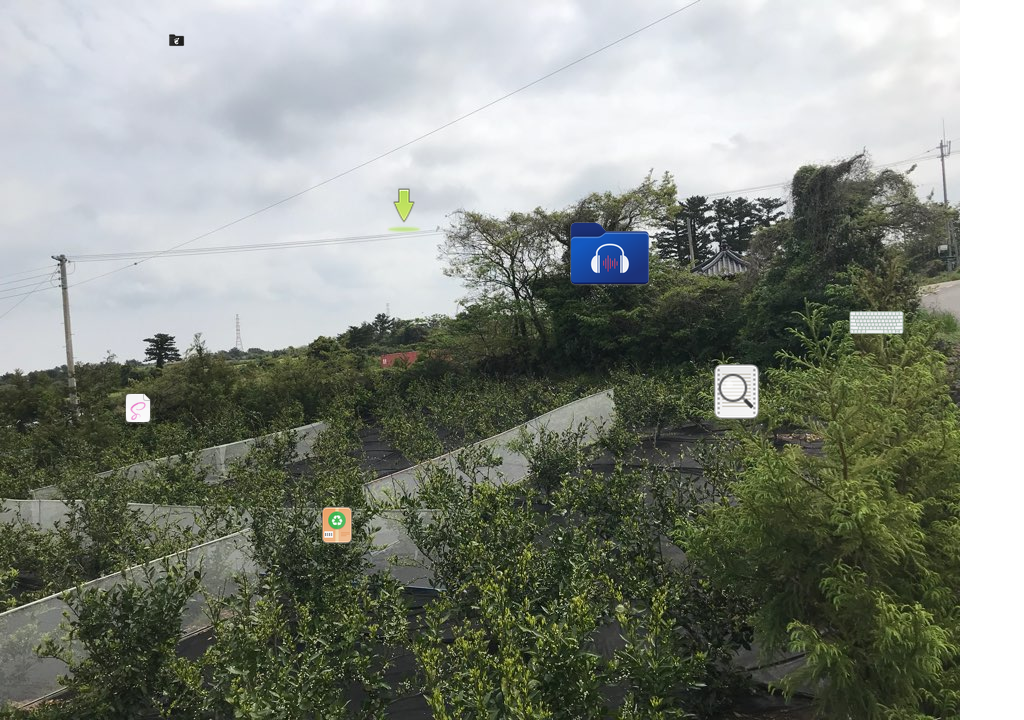 The image size is (1024, 720). What do you see at coordinates (736, 391) in the screenshot?
I see `open gnome logs application` at bounding box center [736, 391].